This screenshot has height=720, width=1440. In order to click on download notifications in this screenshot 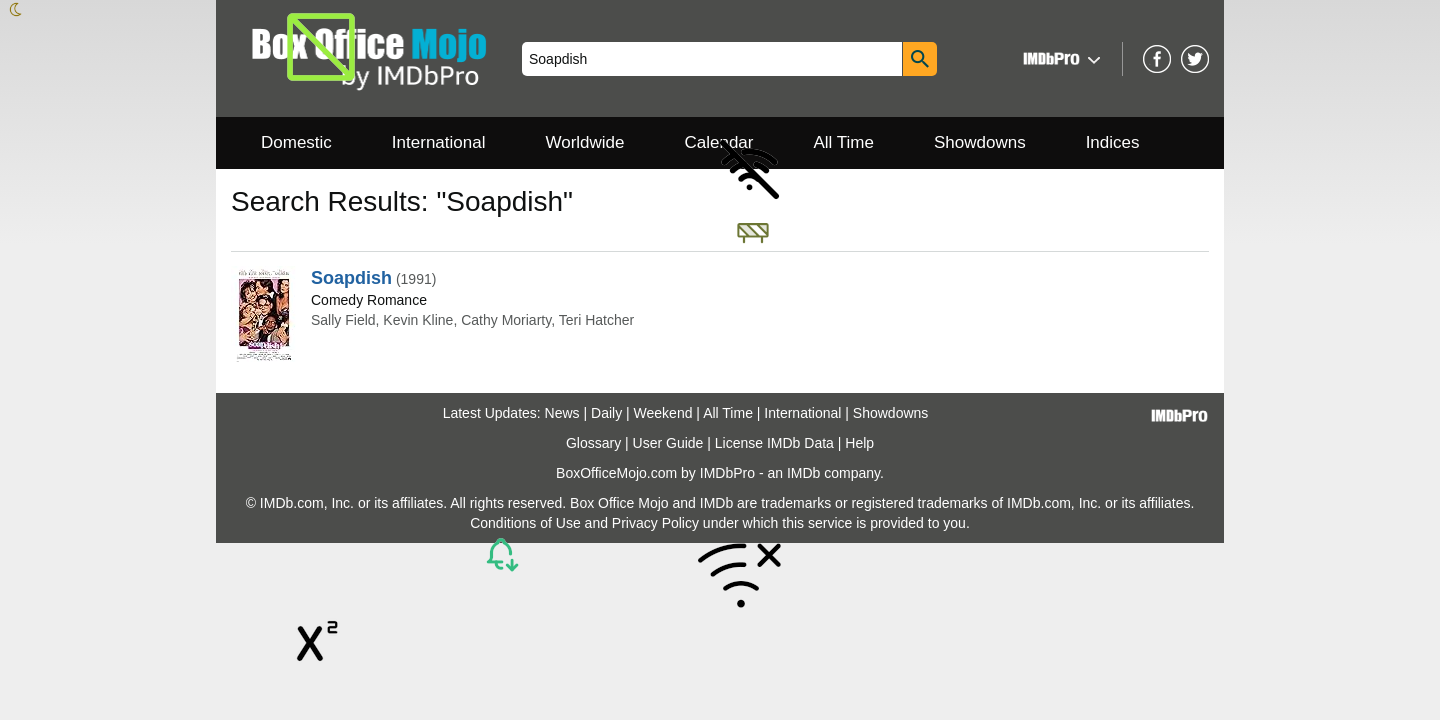, I will do `click(501, 554)`.